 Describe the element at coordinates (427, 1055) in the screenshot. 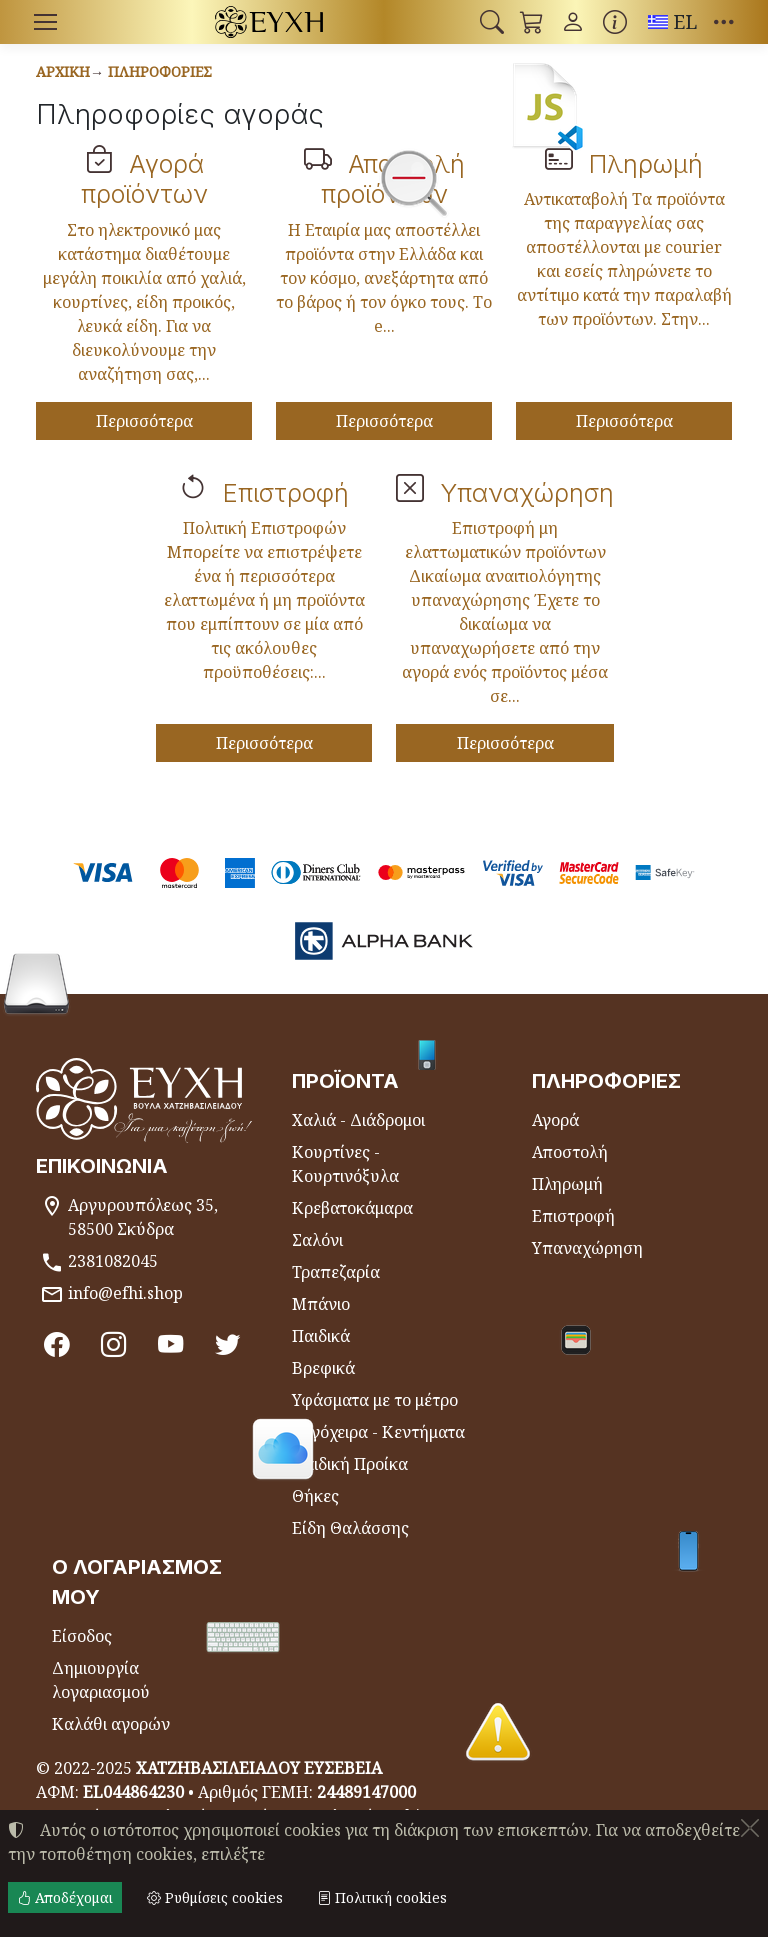

I see `access portable media player settings` at that location.